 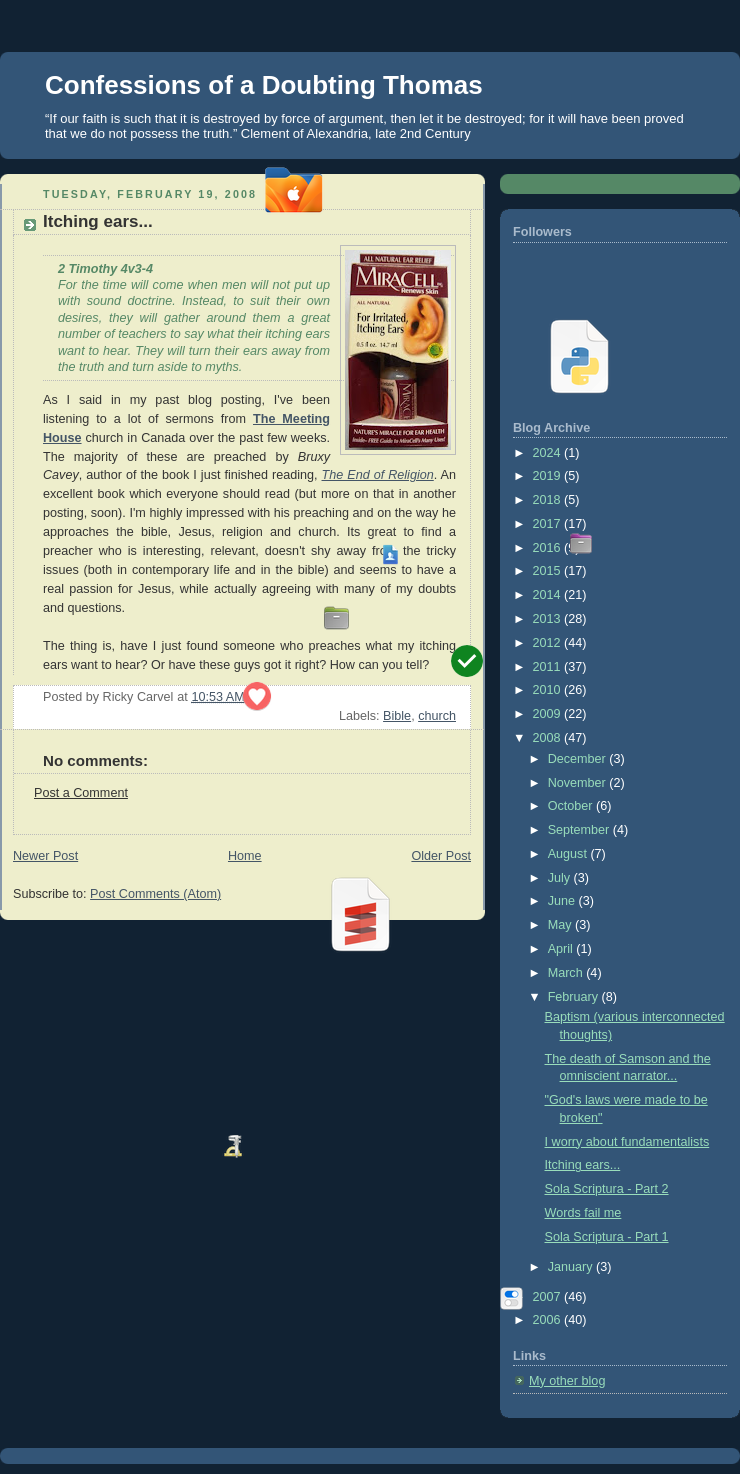 I want to click on a scala programming language source file, so click(x=360, y=914).